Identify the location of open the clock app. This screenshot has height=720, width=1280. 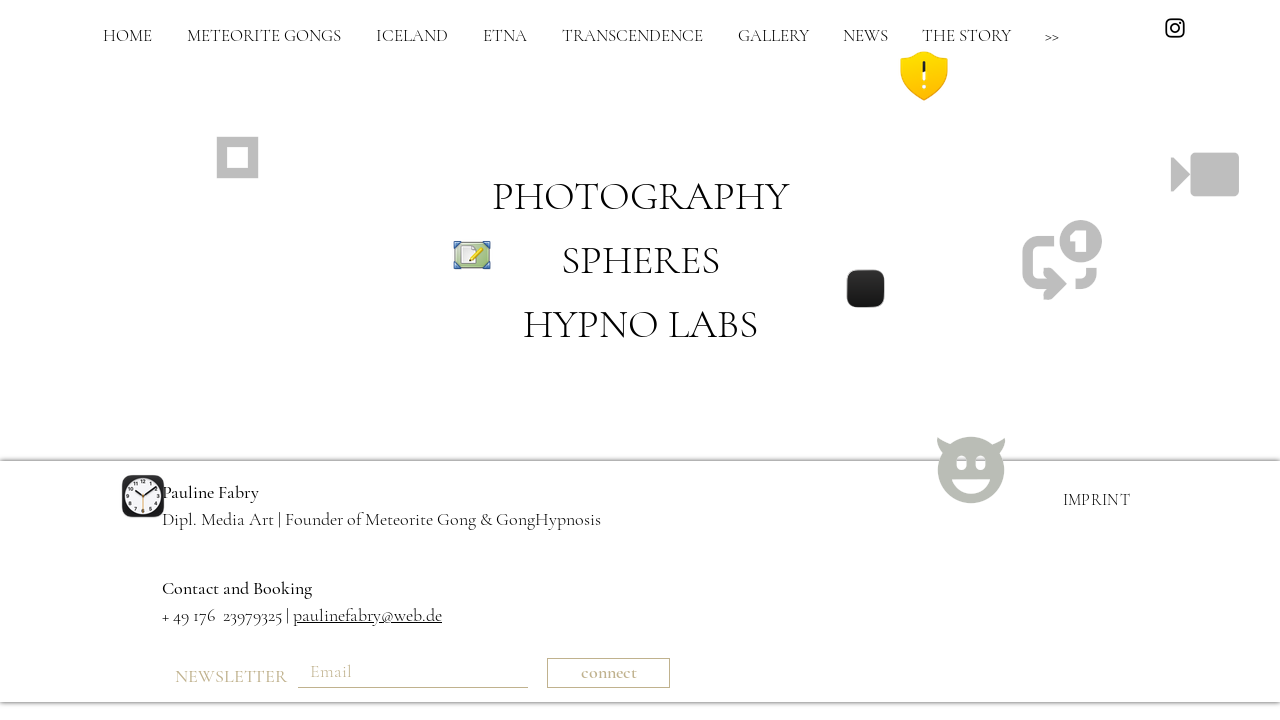
(143, 496).